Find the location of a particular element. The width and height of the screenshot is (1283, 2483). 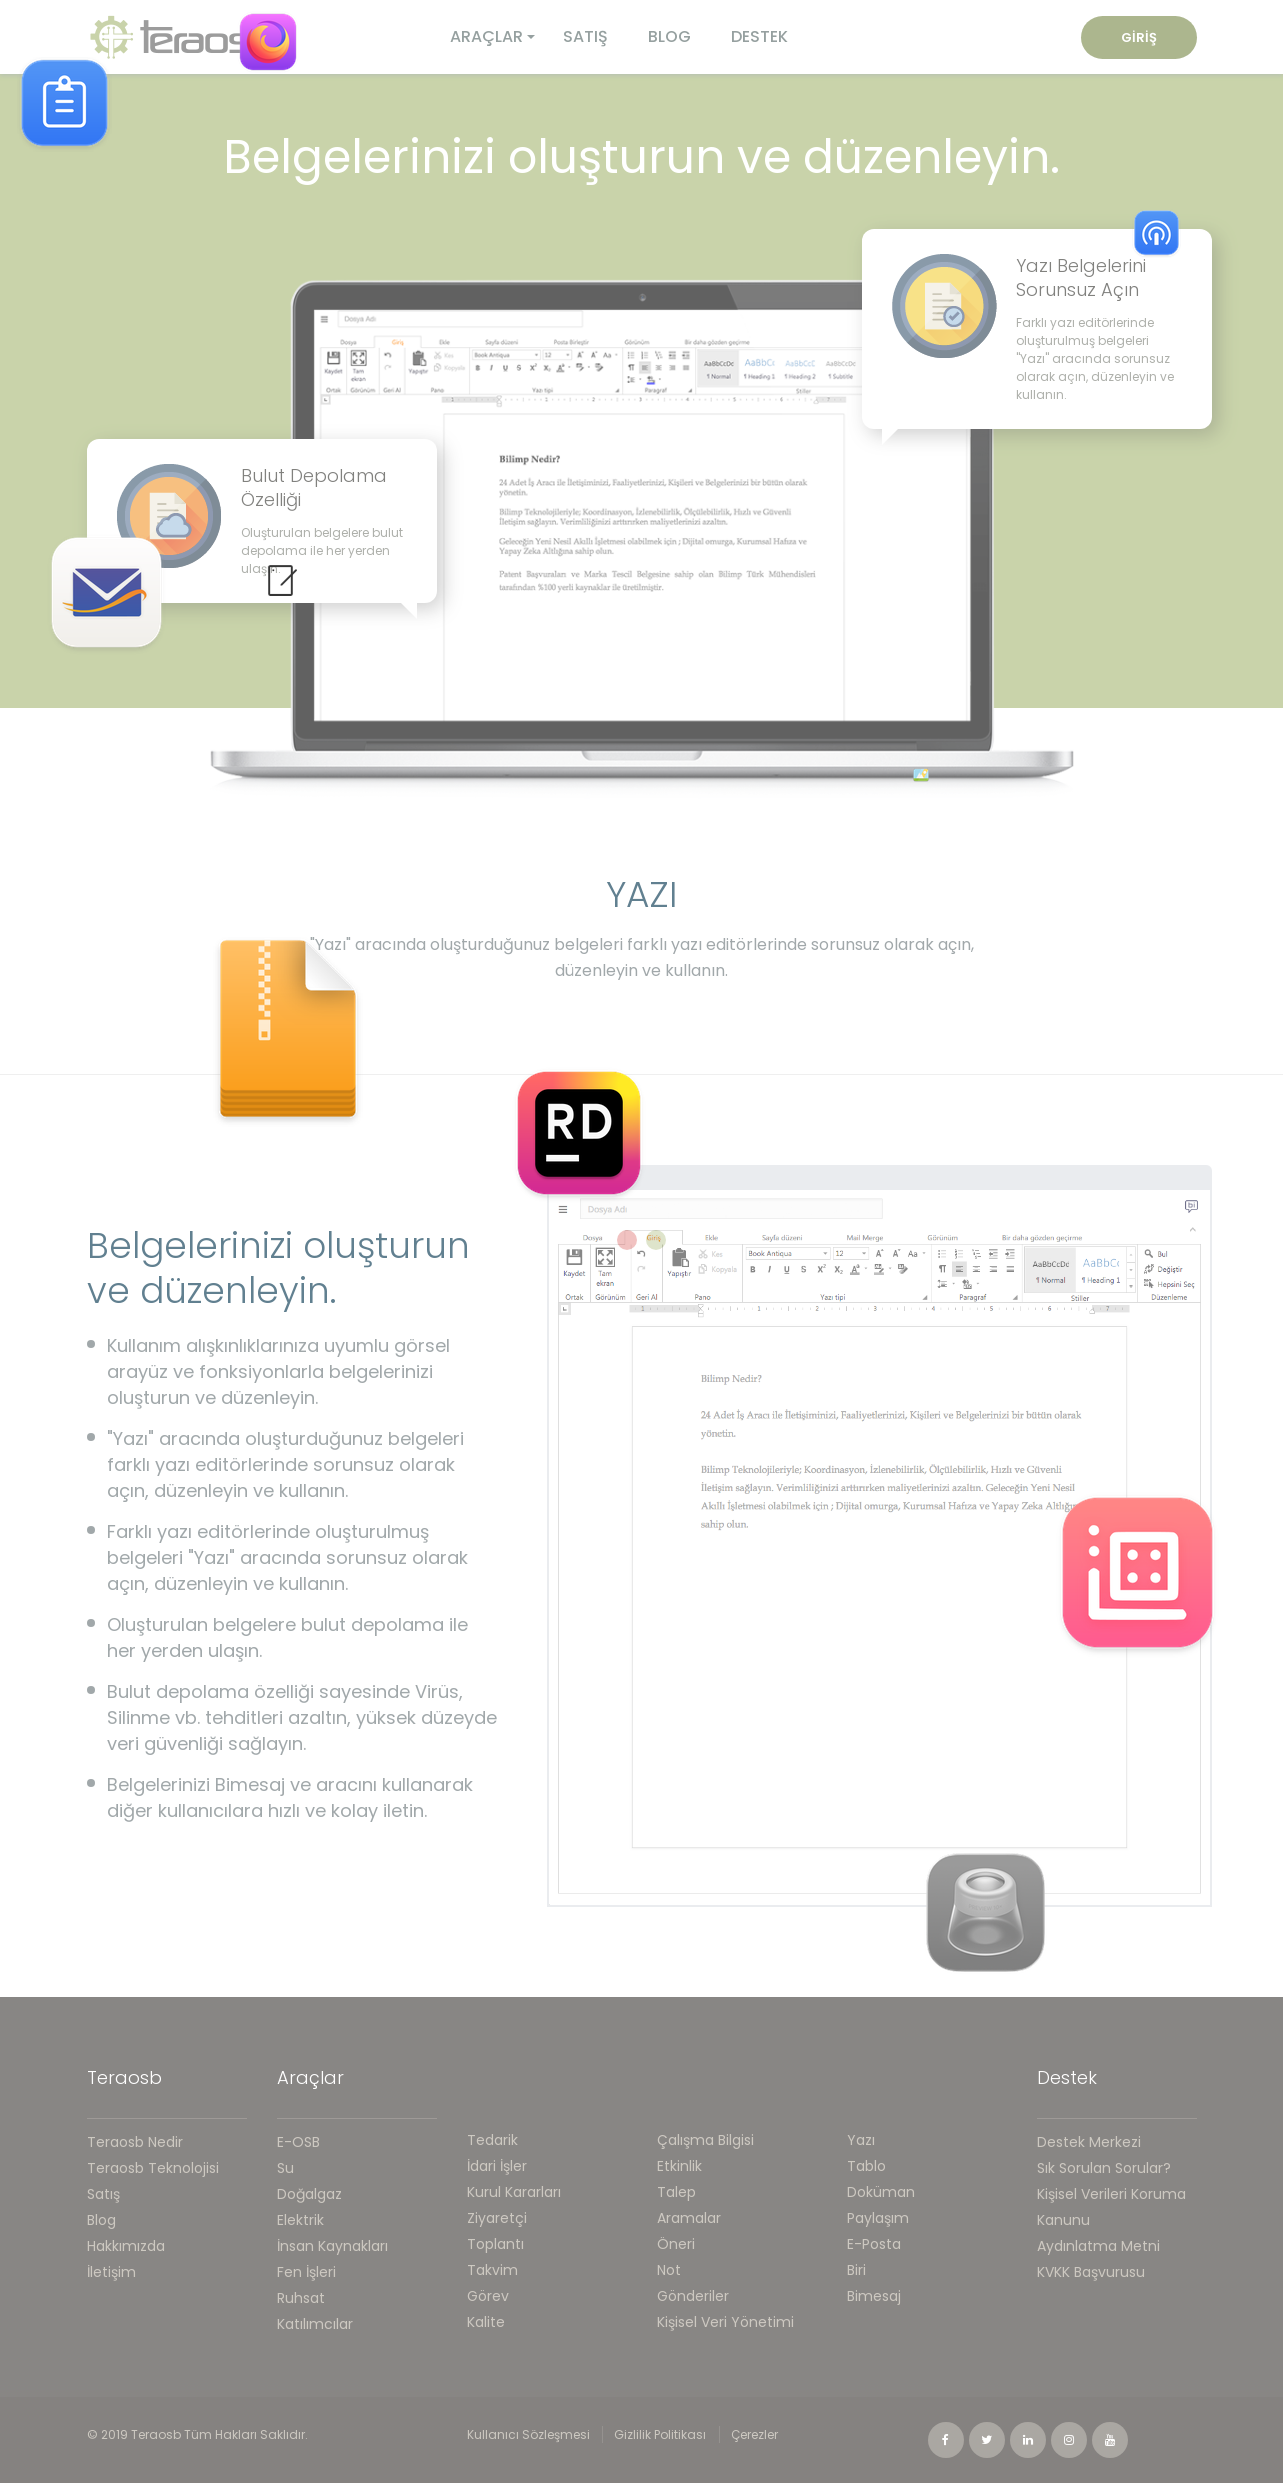

open fastmail email app is located at coordinates (106, 592).